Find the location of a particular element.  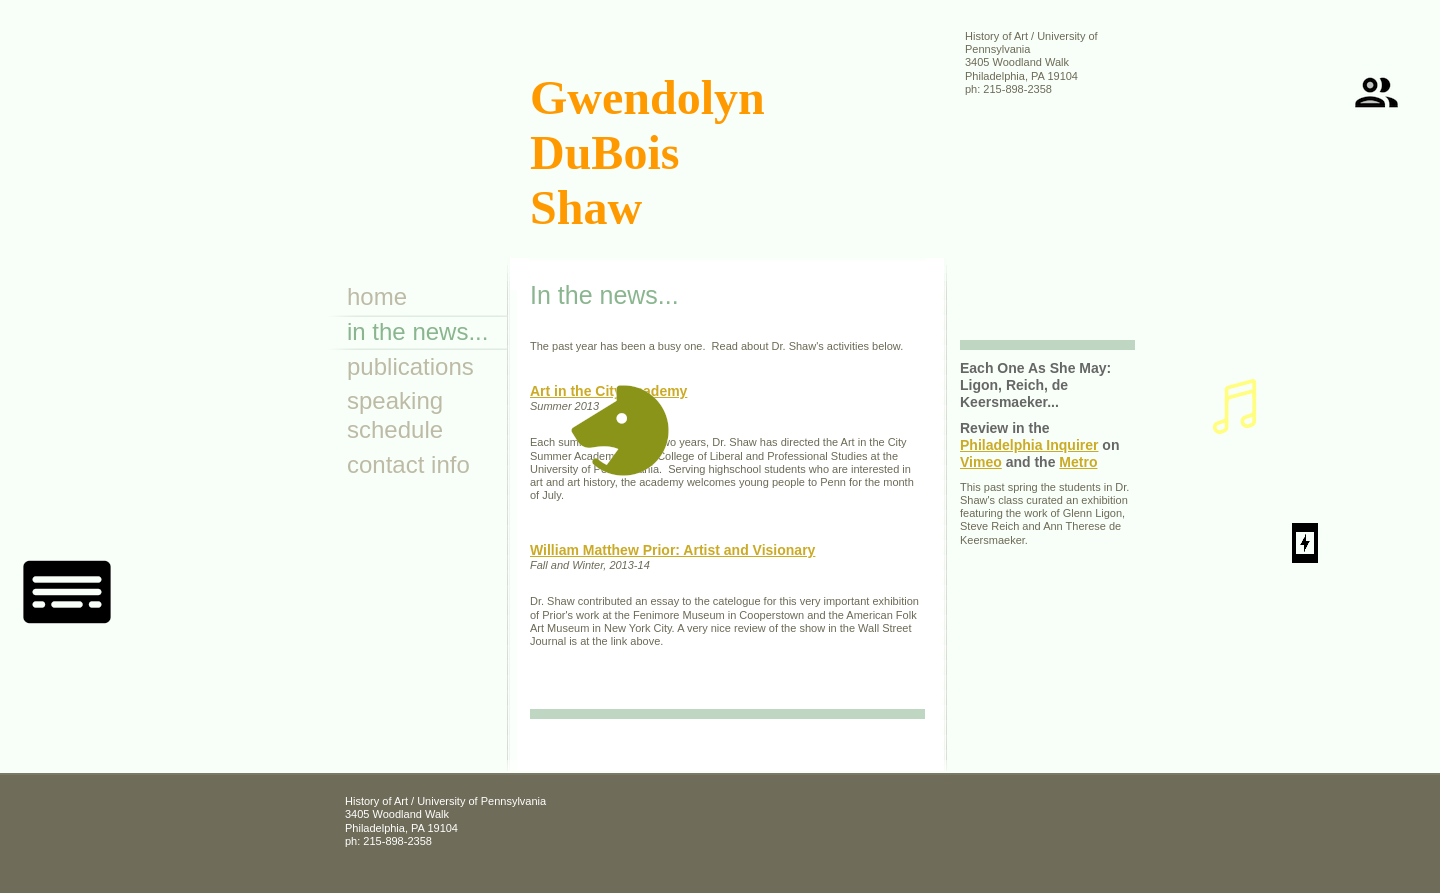

find nearby electric vehicle charging stations is located at coordinates (1305, 543).